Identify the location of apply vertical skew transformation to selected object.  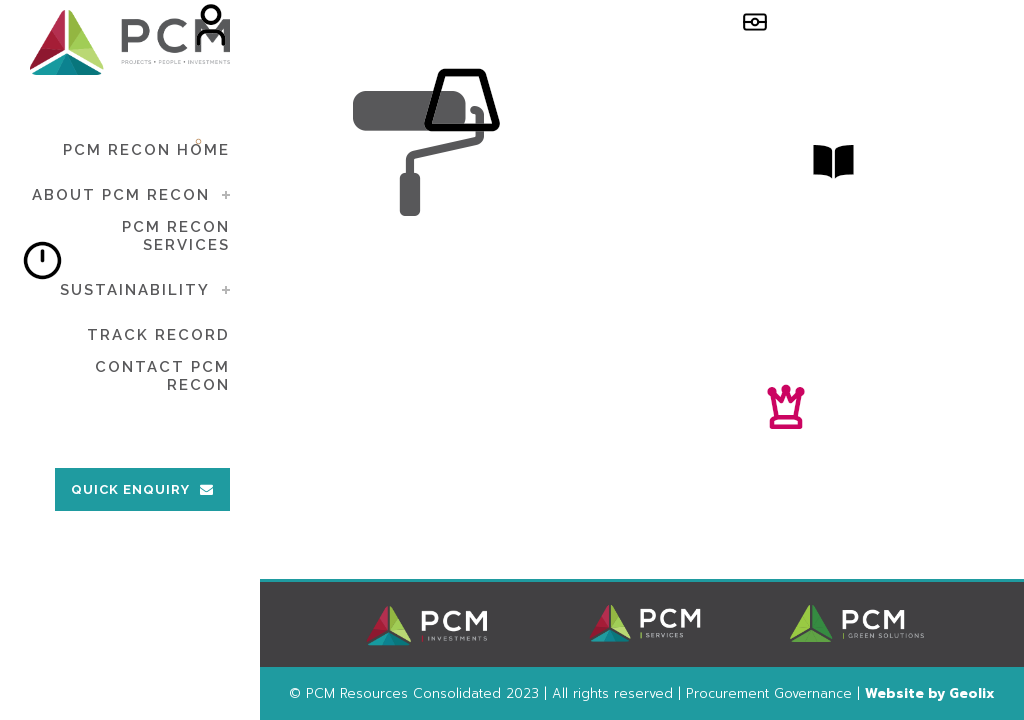
(462, 100).